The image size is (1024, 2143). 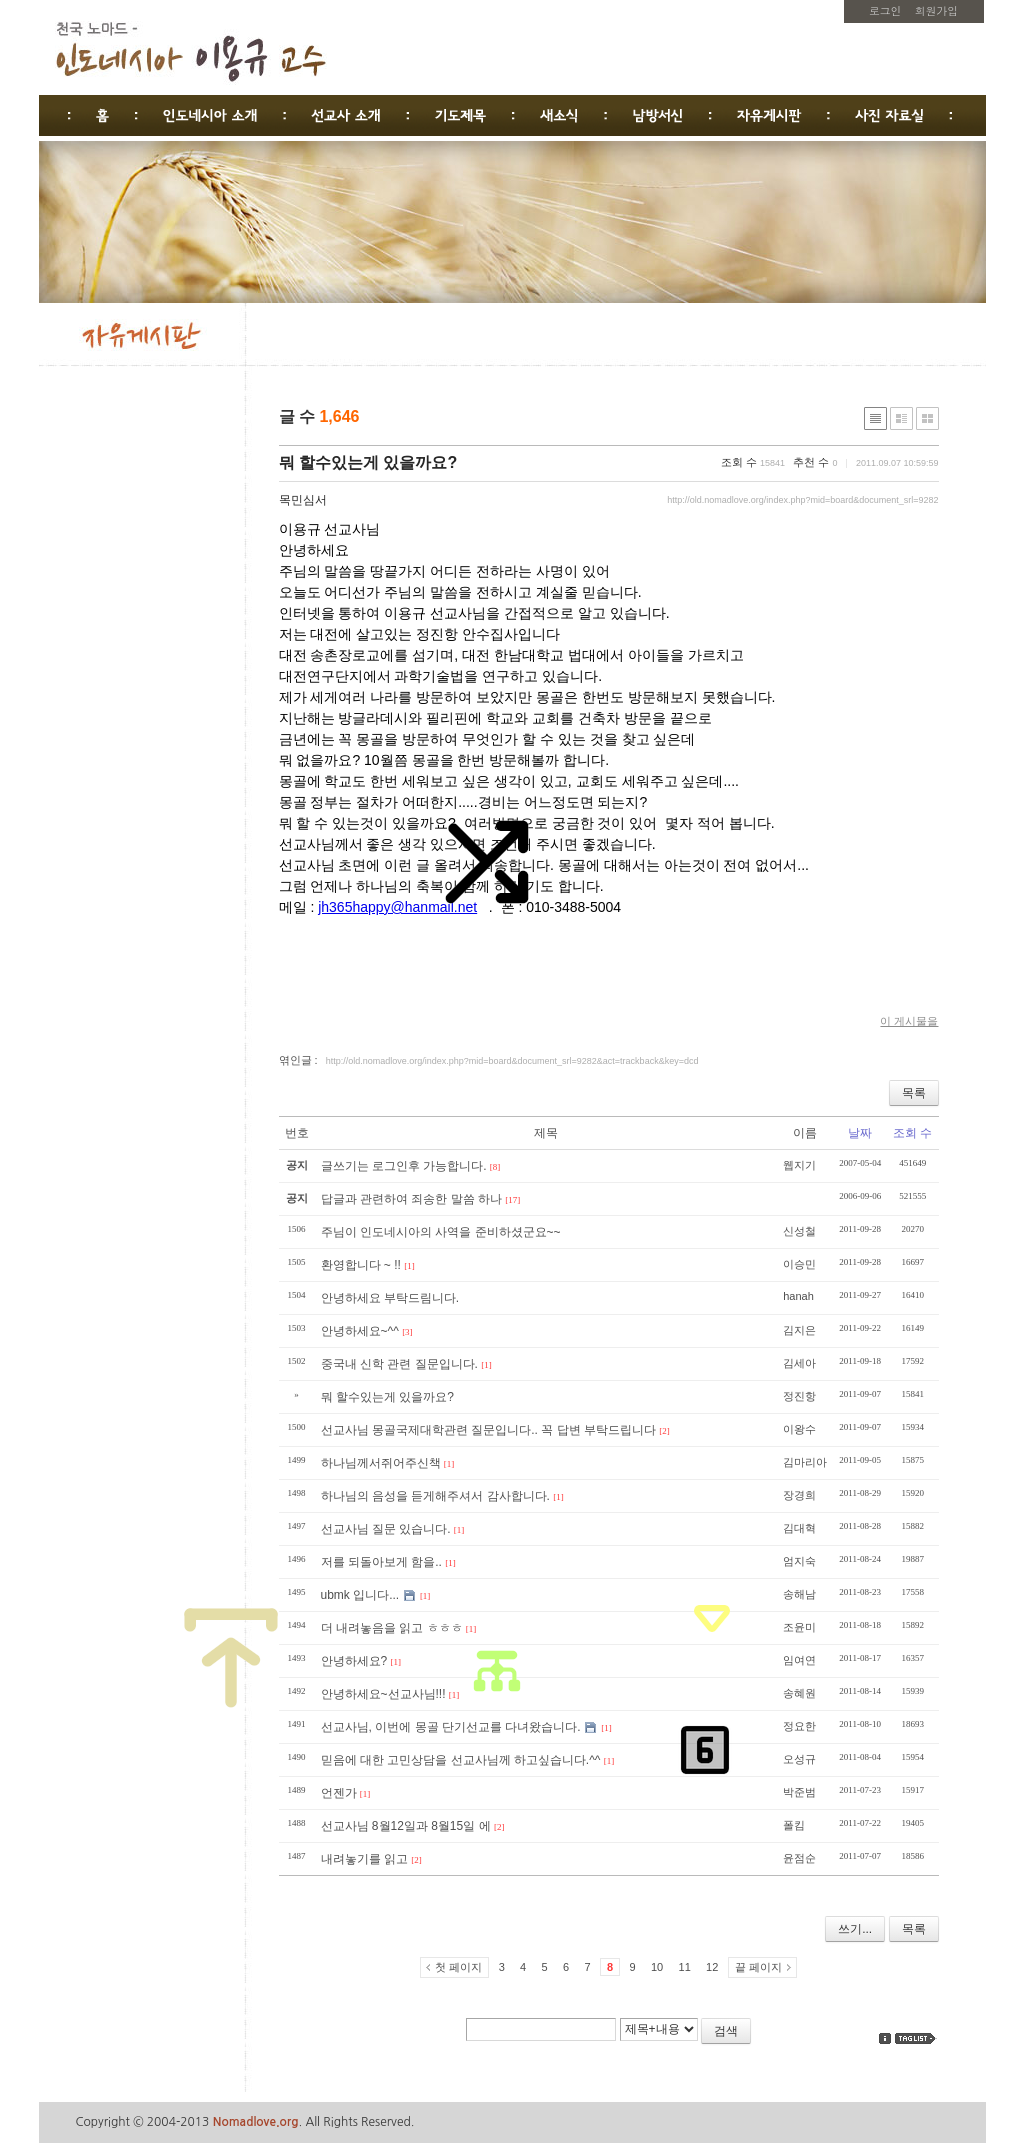 I want to click on view organizational hierarchy or structure, so click(x=497, y=1671).